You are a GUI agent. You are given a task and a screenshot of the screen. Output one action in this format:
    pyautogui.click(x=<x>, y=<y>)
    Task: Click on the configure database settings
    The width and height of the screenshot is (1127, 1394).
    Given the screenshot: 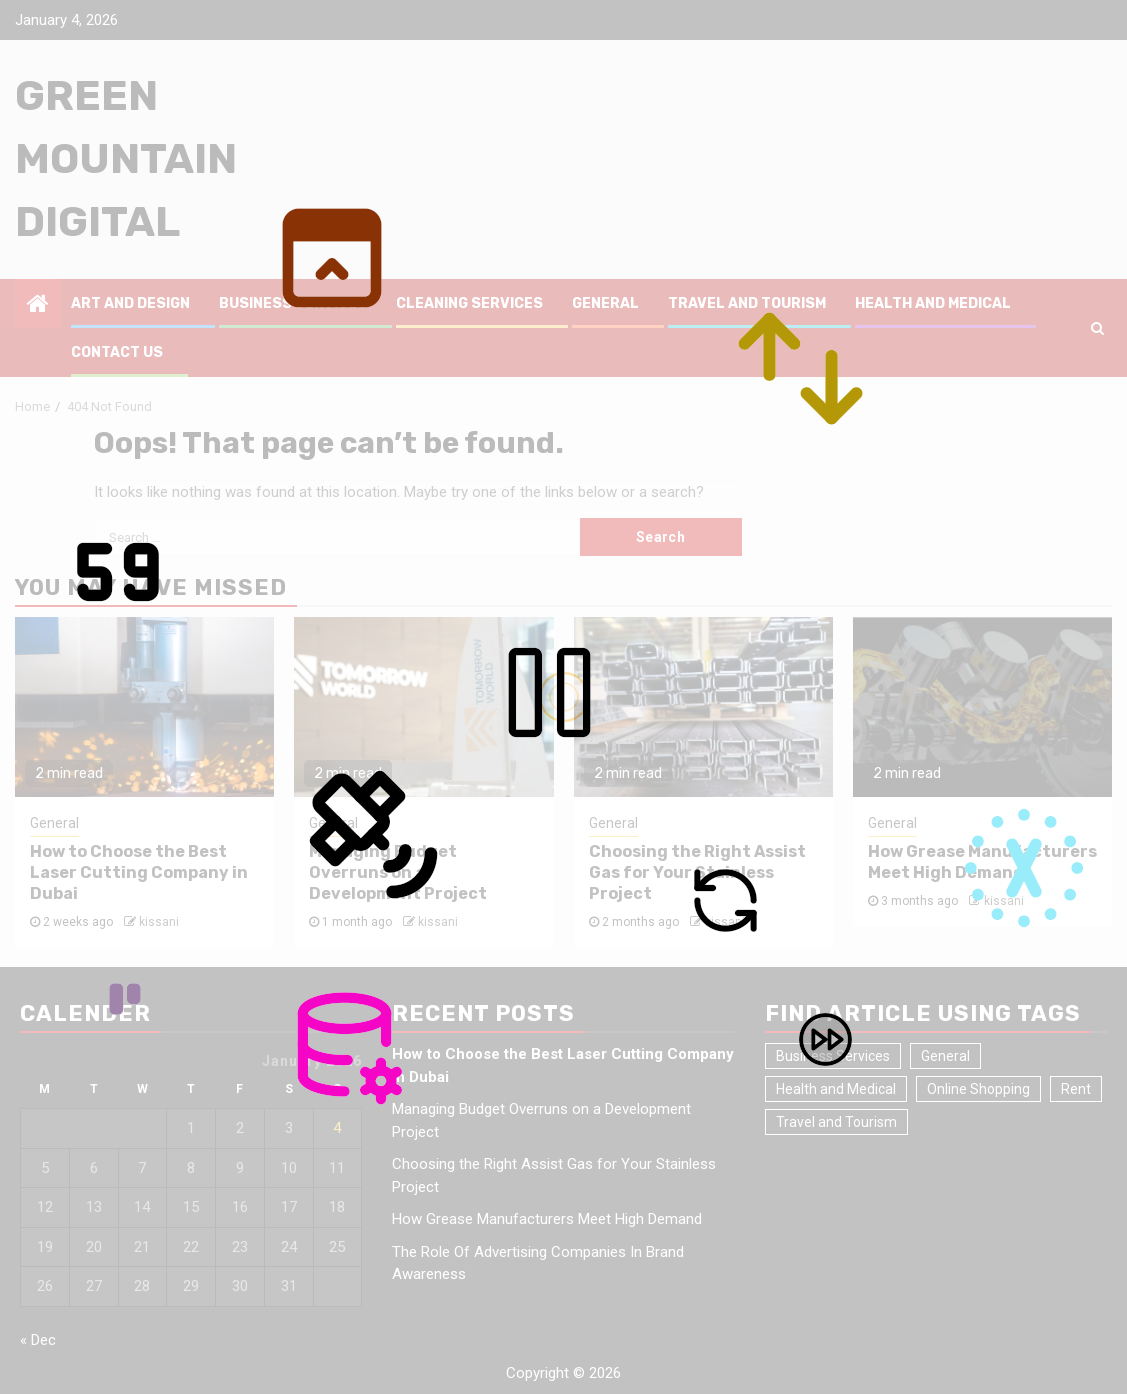 What is the action you would take?
    pyautogui.click(x=344, y=1044)
    